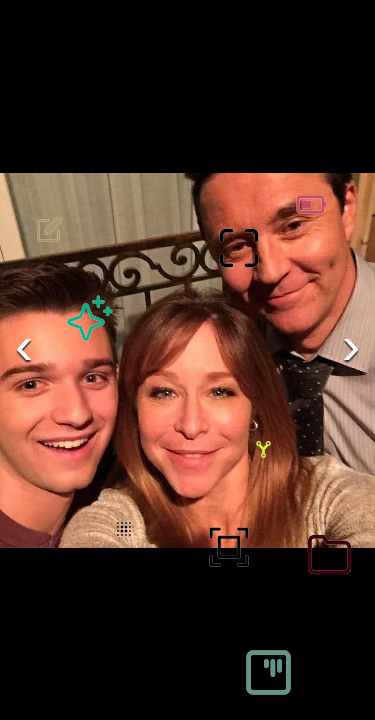 The width and height of the screenshot is (375, 720). Describe the element at coordinates (268, 672) in the screenshot. I see `align content to top-right corner` at that location.